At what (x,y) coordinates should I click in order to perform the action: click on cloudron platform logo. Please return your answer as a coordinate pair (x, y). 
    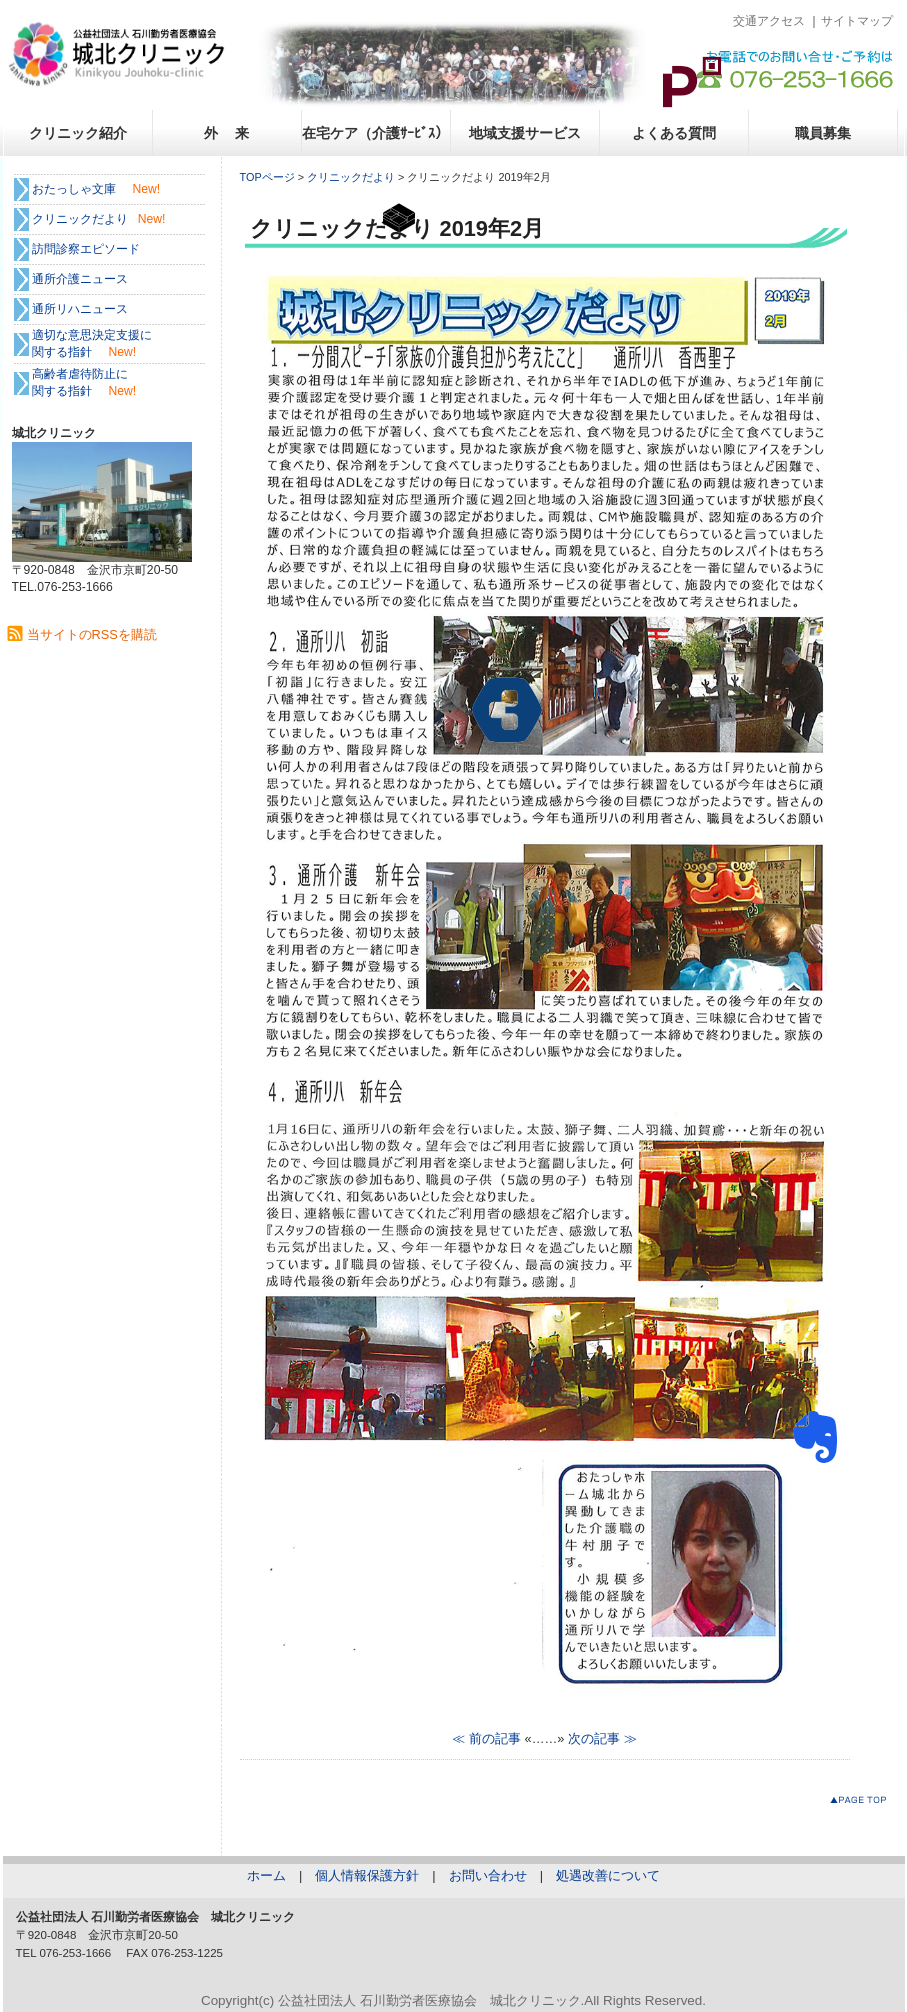
    Looking at the image, I should click on (507, 710).